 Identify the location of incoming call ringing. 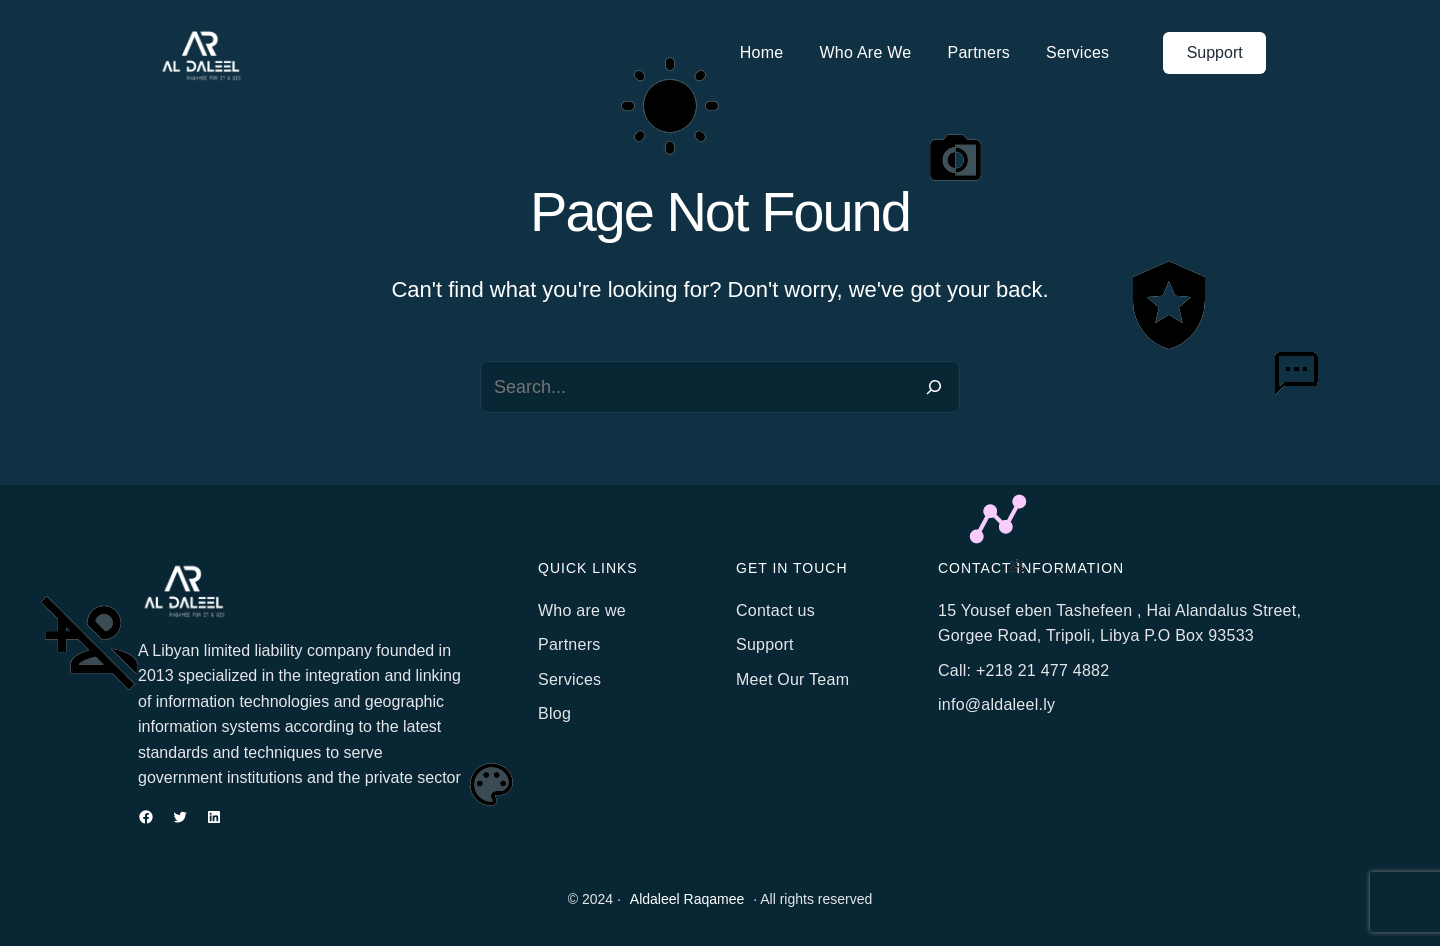
(1017, 566).